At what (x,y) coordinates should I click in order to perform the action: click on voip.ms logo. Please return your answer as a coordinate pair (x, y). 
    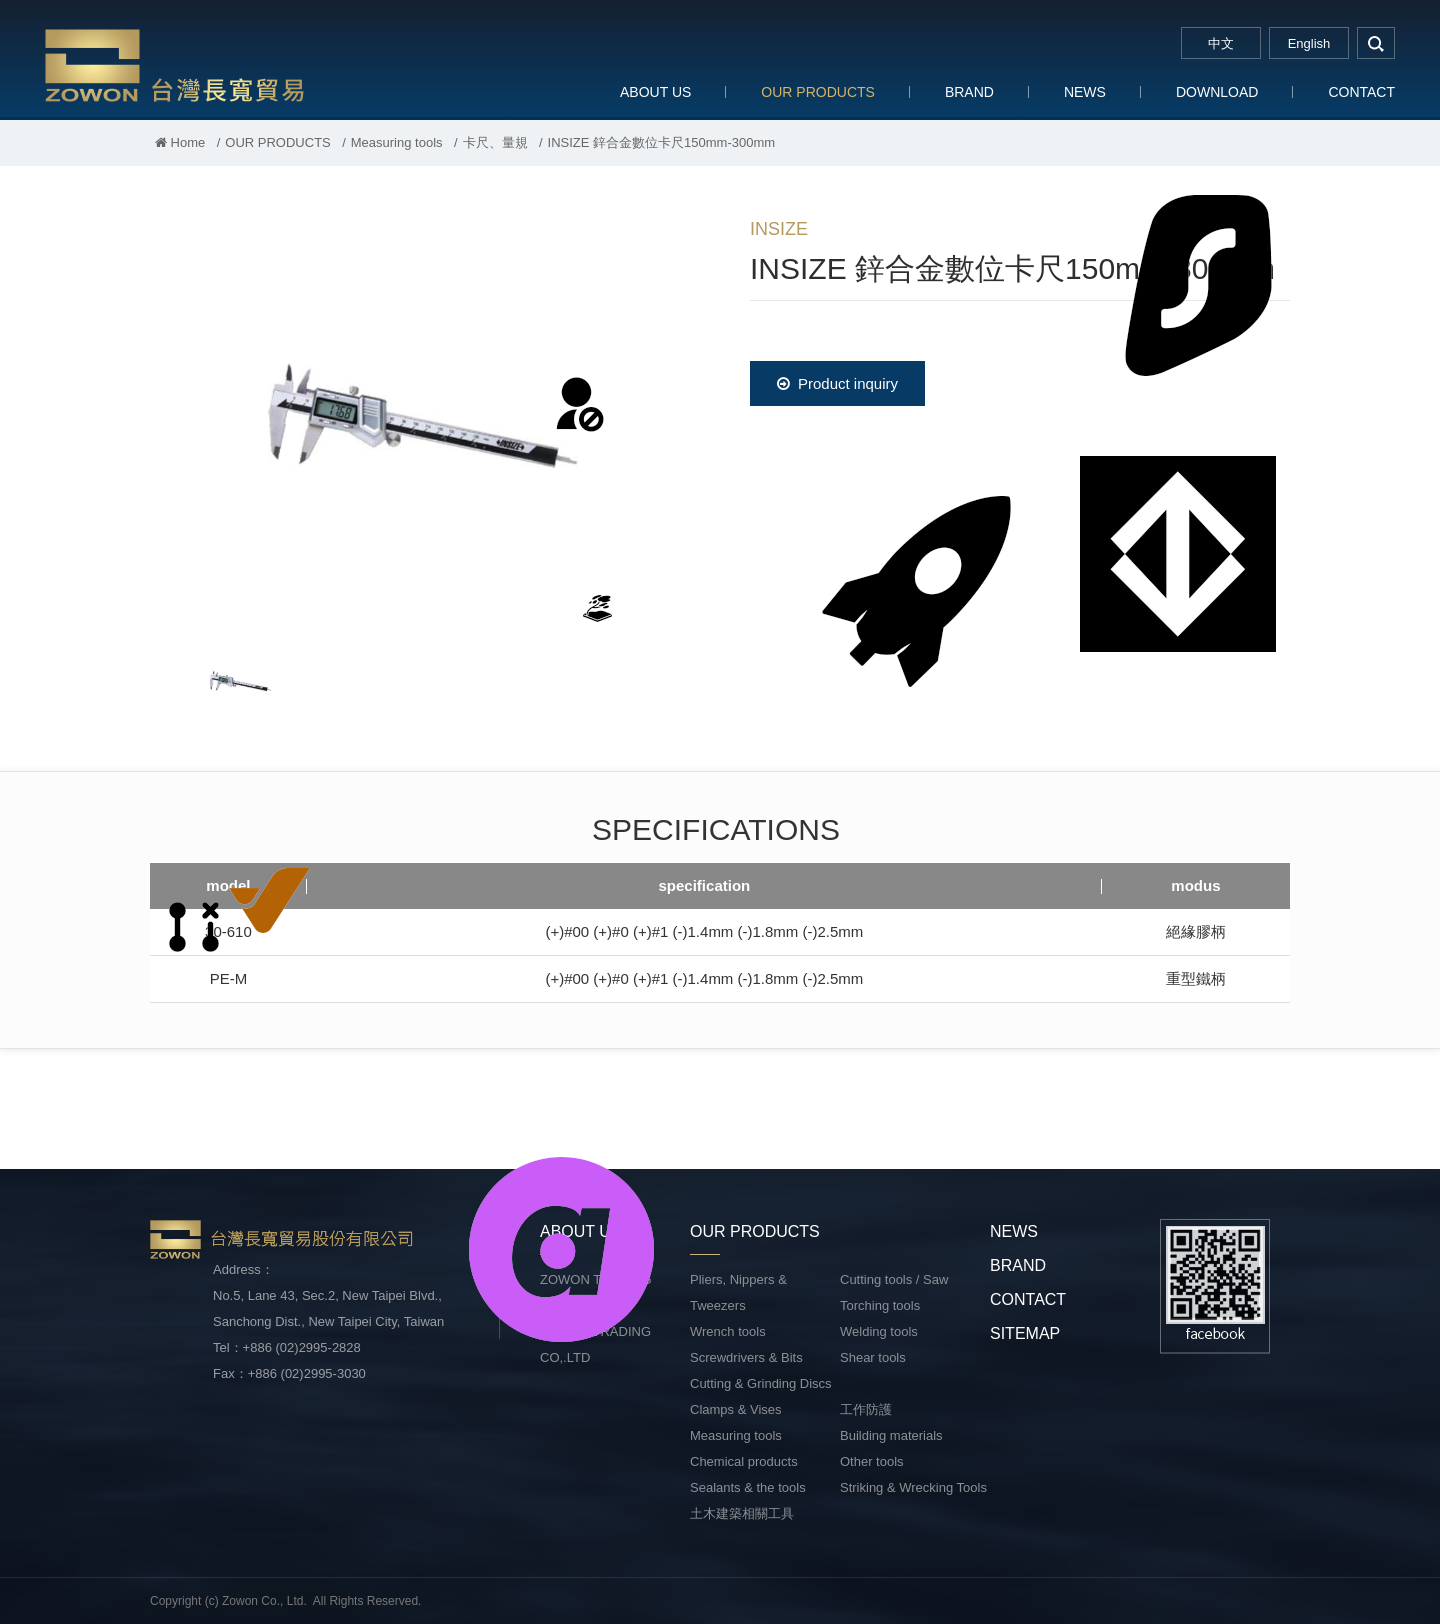
    Looking at the image, I should click on (269, 900).